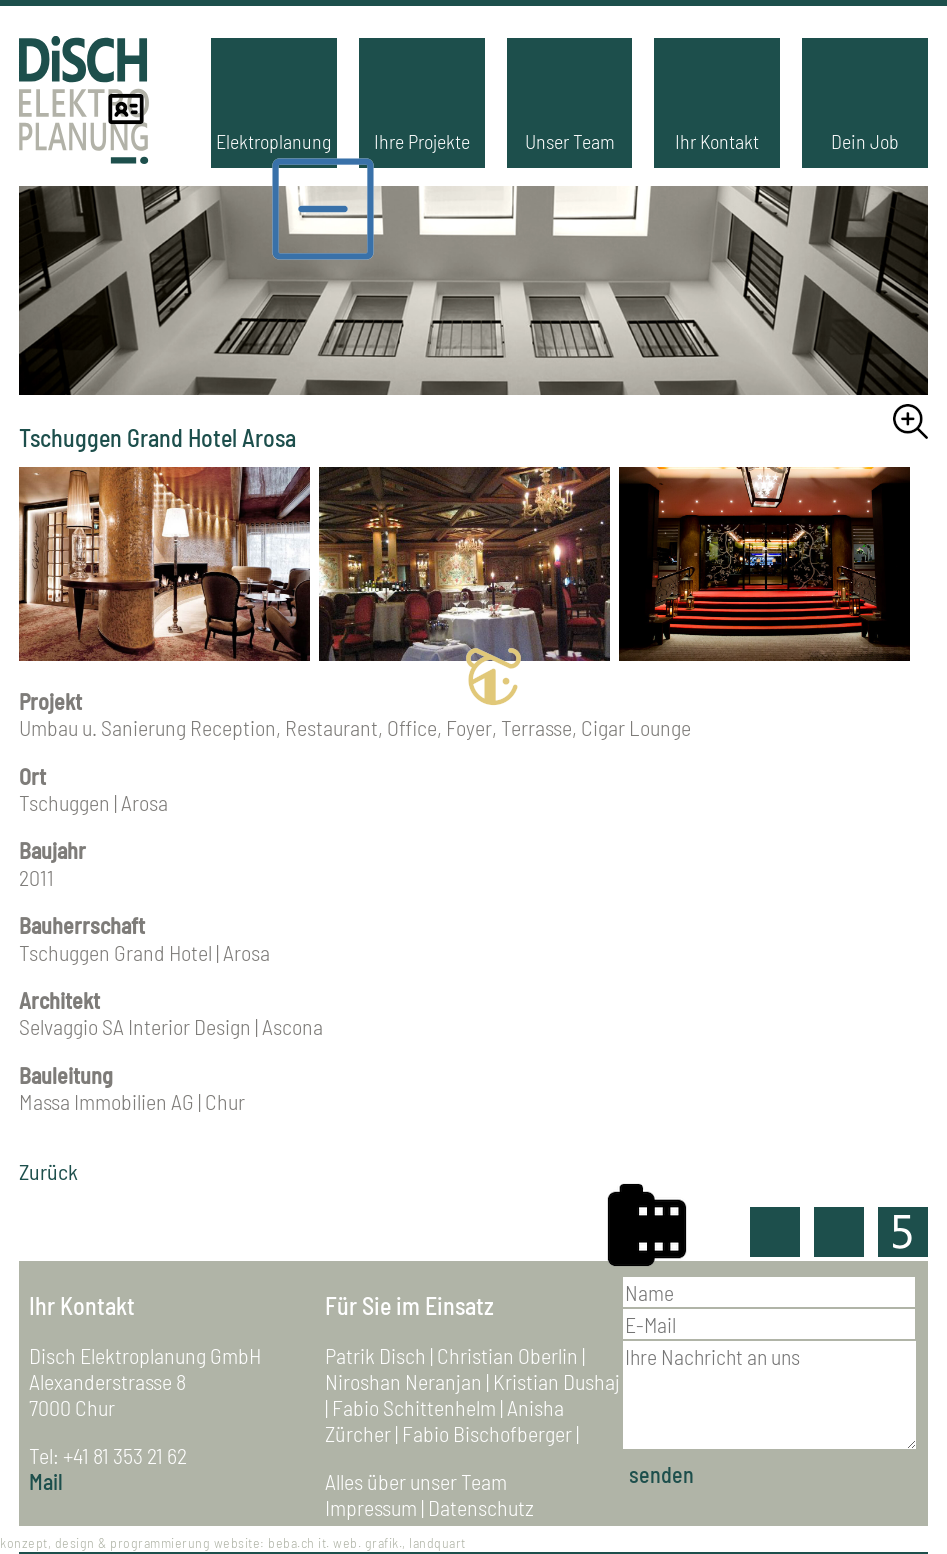 Image resolution: width=947 pixels, height=1554 pixels. I want to click on view your profile or account information, so click(126, 109).